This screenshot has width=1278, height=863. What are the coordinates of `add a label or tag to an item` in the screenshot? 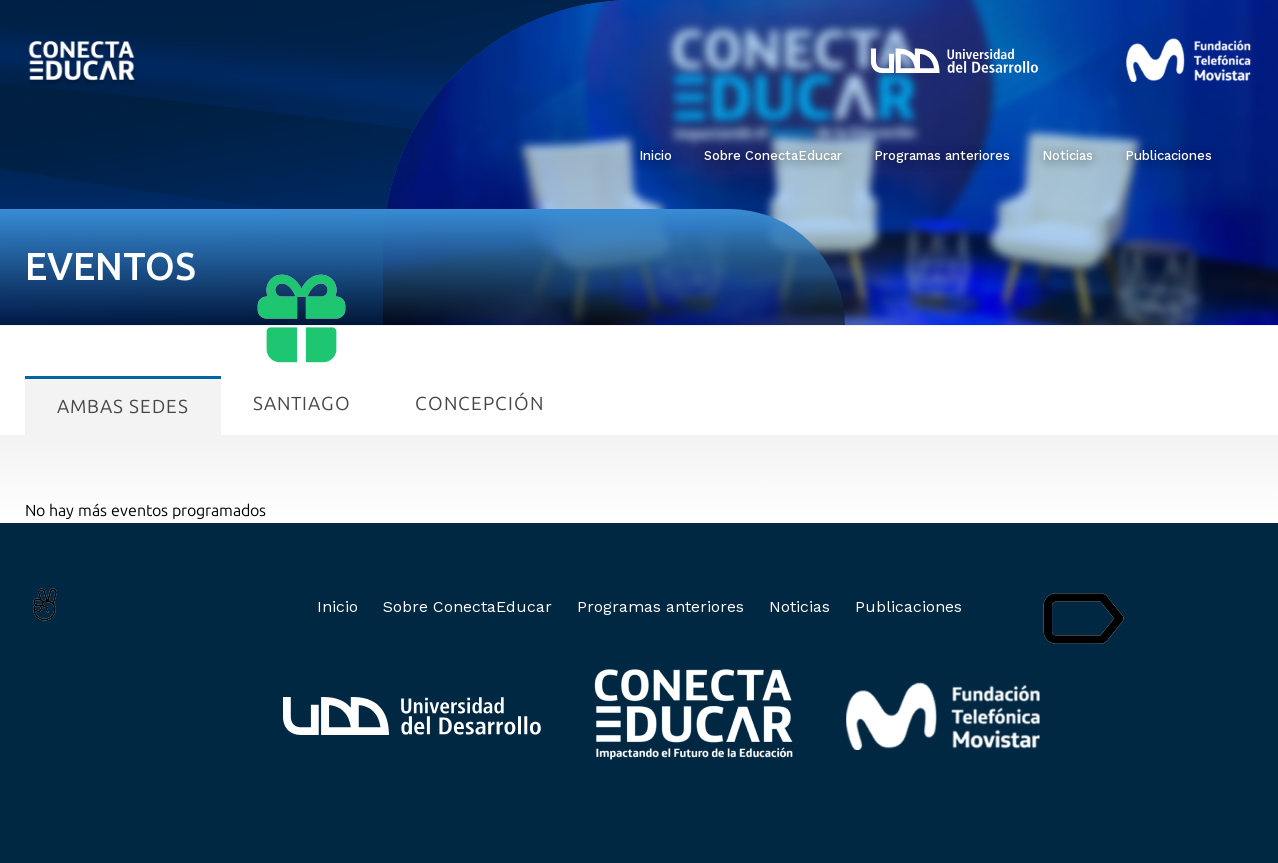 It's located at (1081, 618).